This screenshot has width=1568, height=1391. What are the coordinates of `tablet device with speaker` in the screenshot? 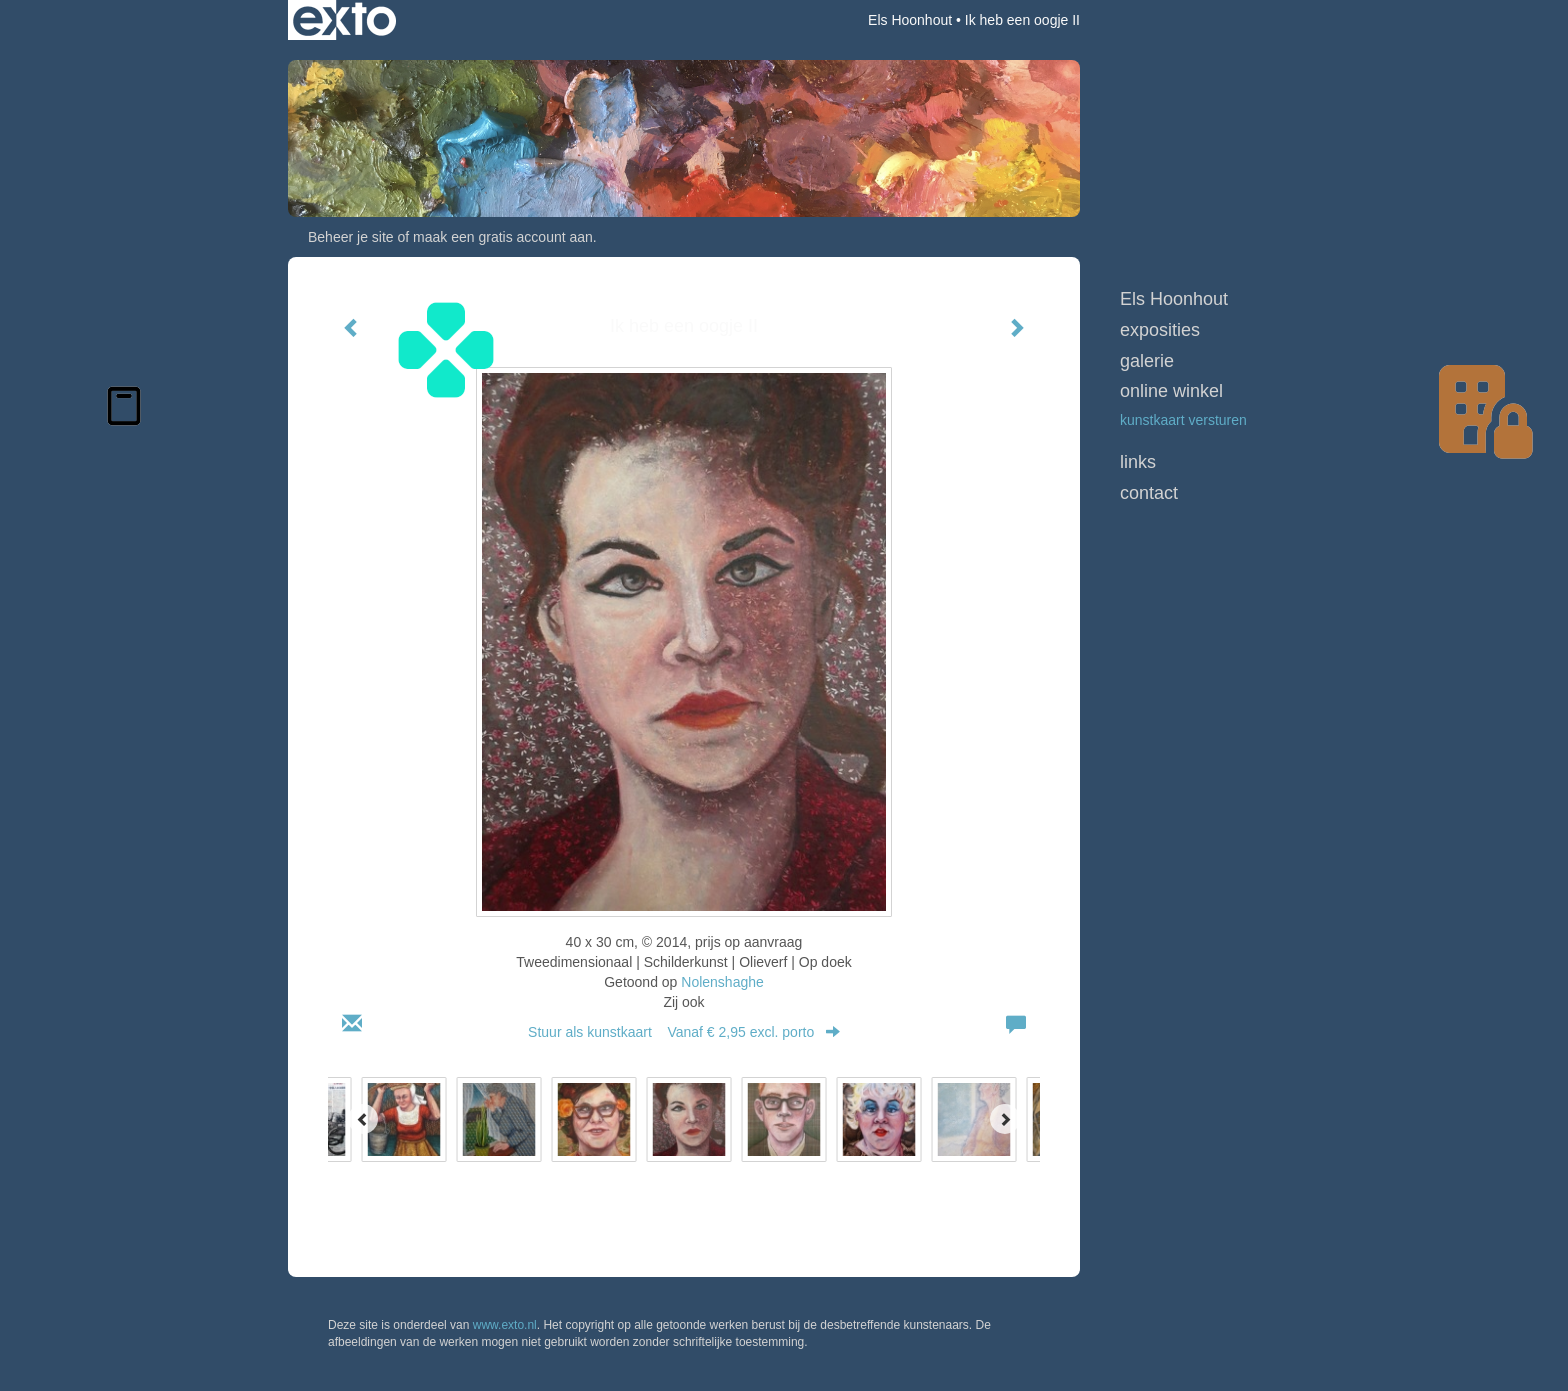 It's located at (124, 406).